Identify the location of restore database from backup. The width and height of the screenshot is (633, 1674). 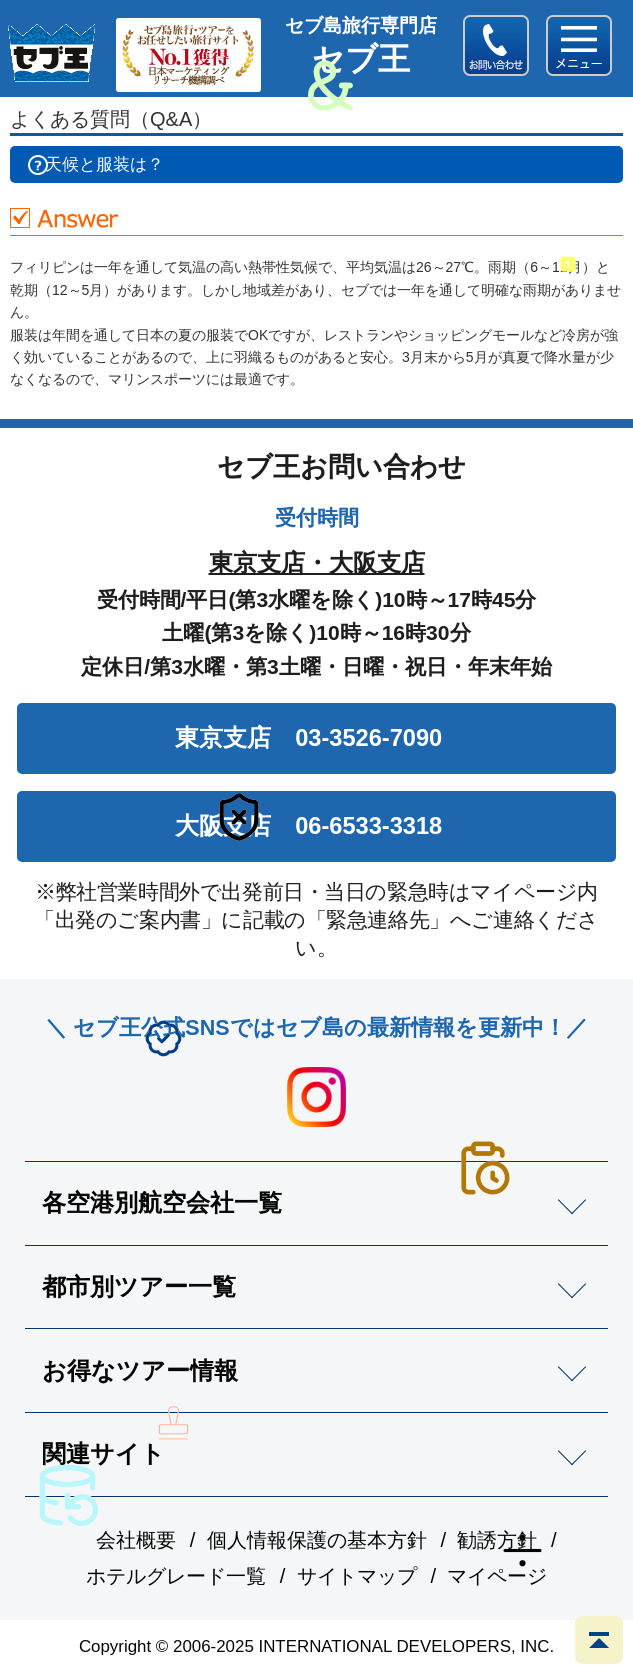
(67, 1495).